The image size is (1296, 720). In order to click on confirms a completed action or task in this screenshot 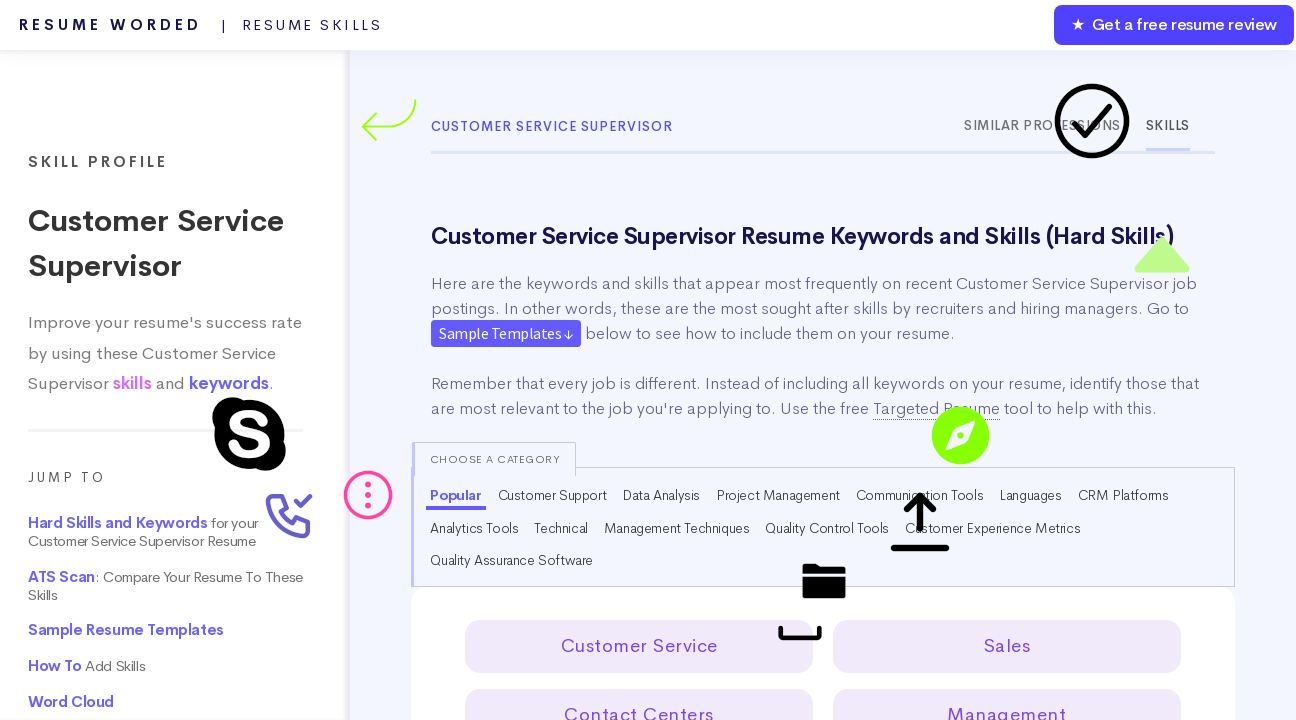, I will do `click(1092, 121)`.